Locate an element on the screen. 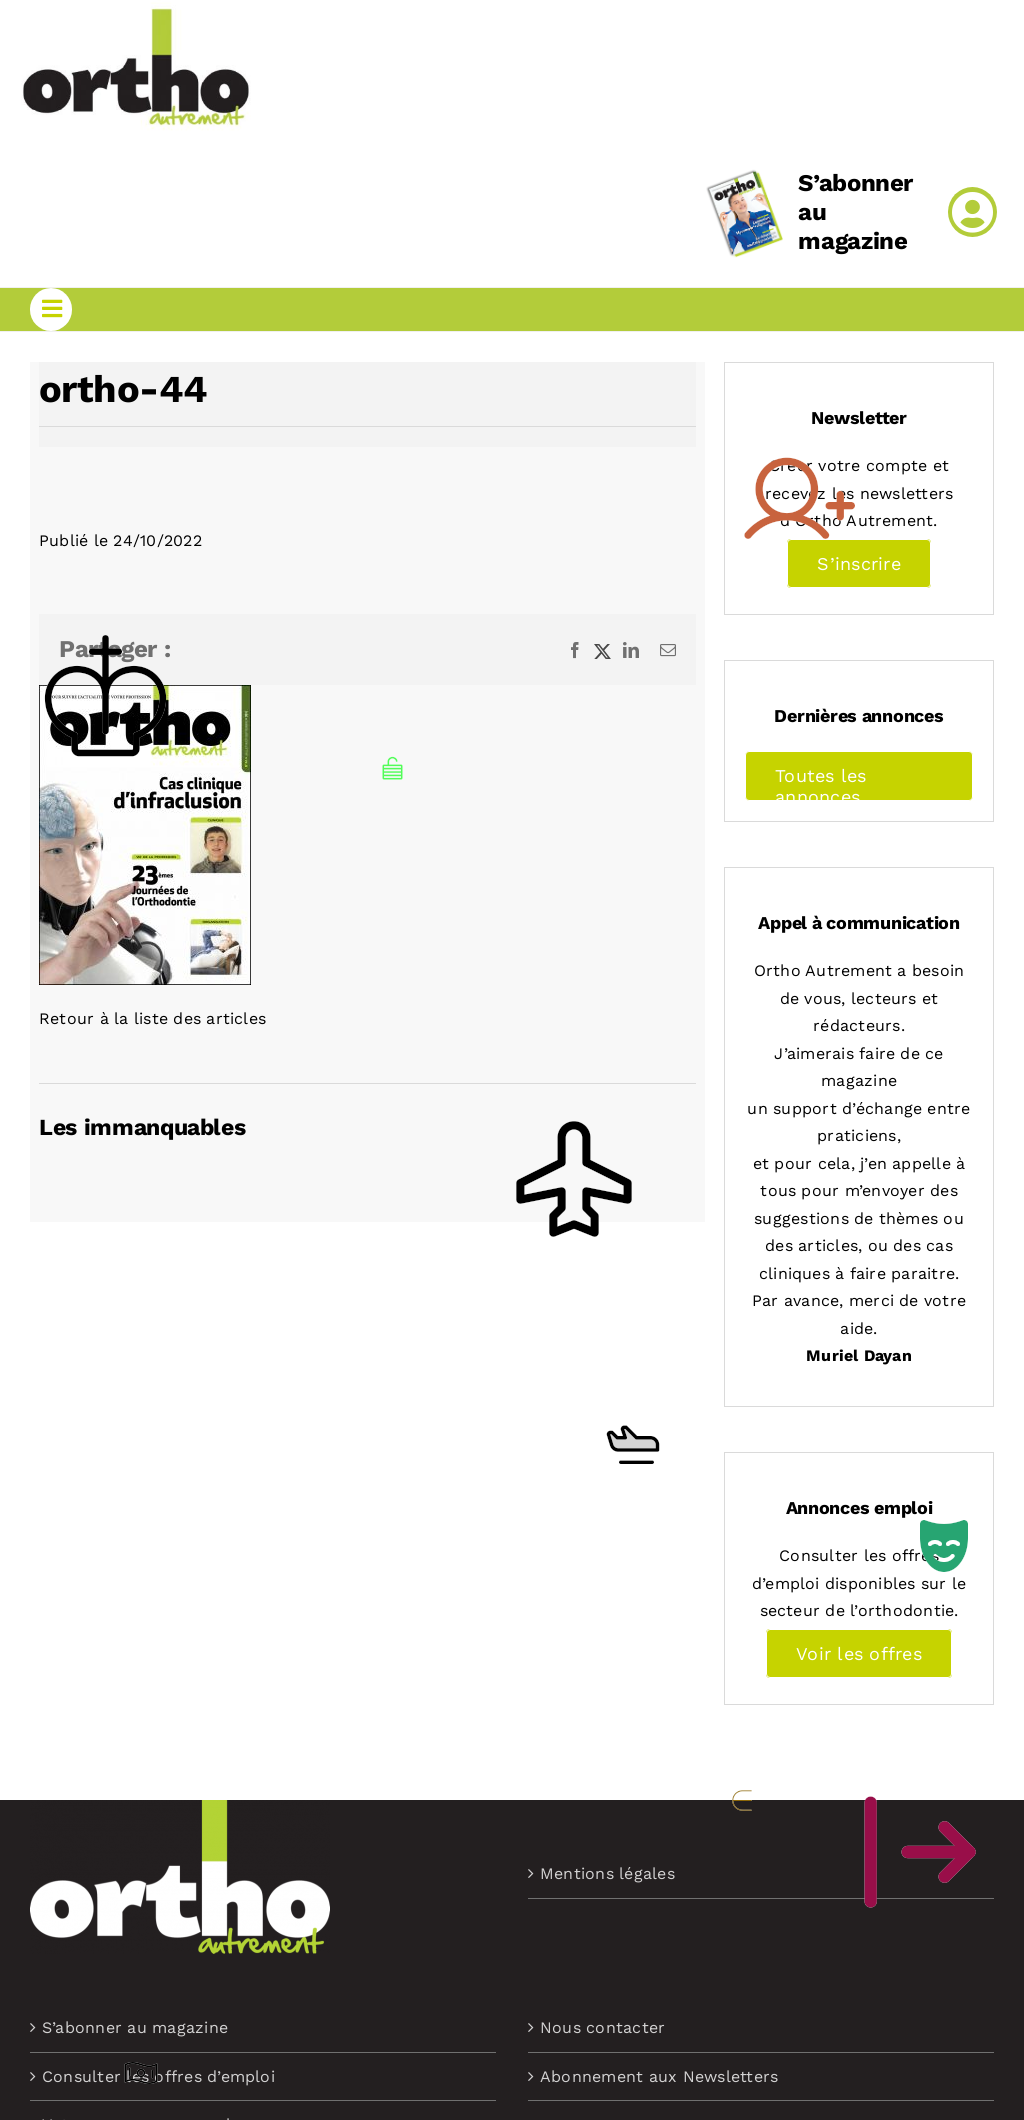 This screenshot has height=2120, width=1024. expand sidebar or panel is located at coordinates (920, 1852).